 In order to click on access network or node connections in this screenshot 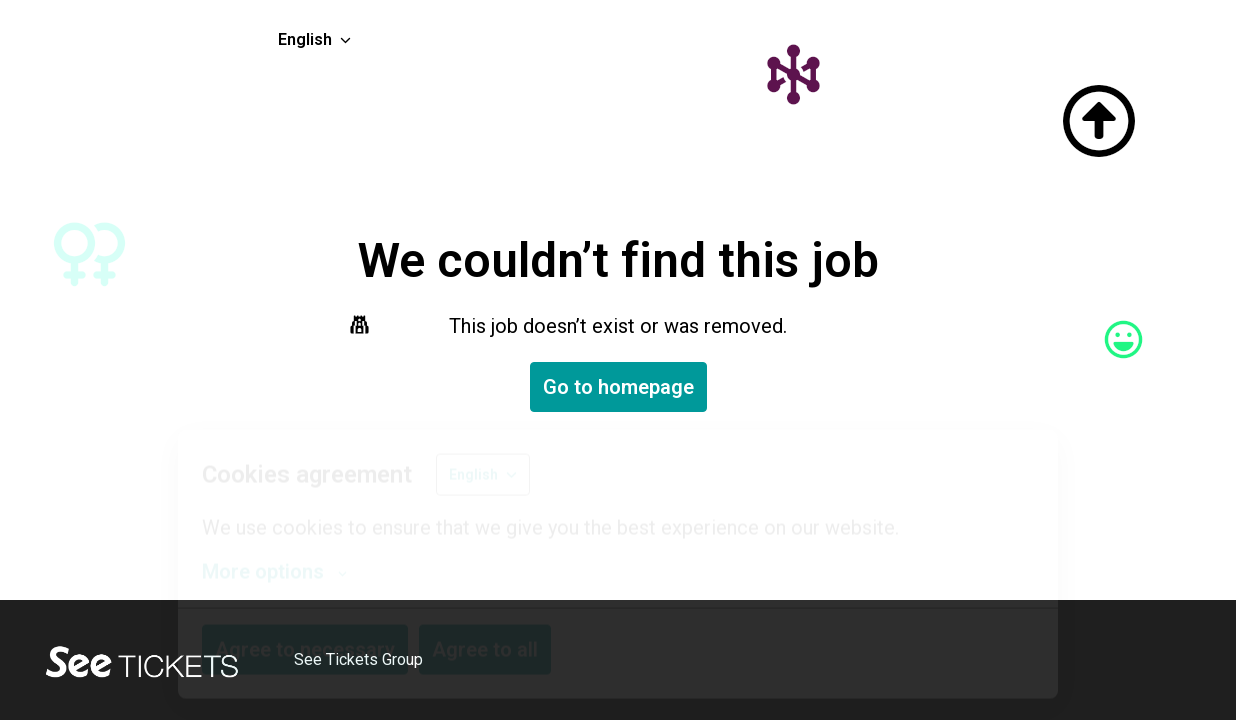, I will do `click(793, 74)`.